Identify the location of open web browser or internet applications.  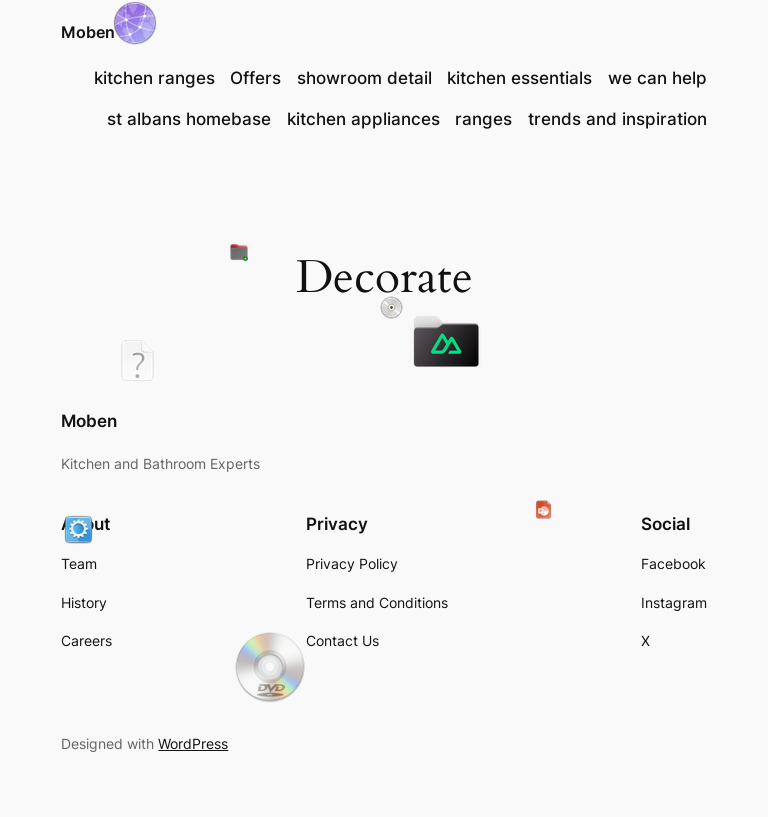
(135, 23).